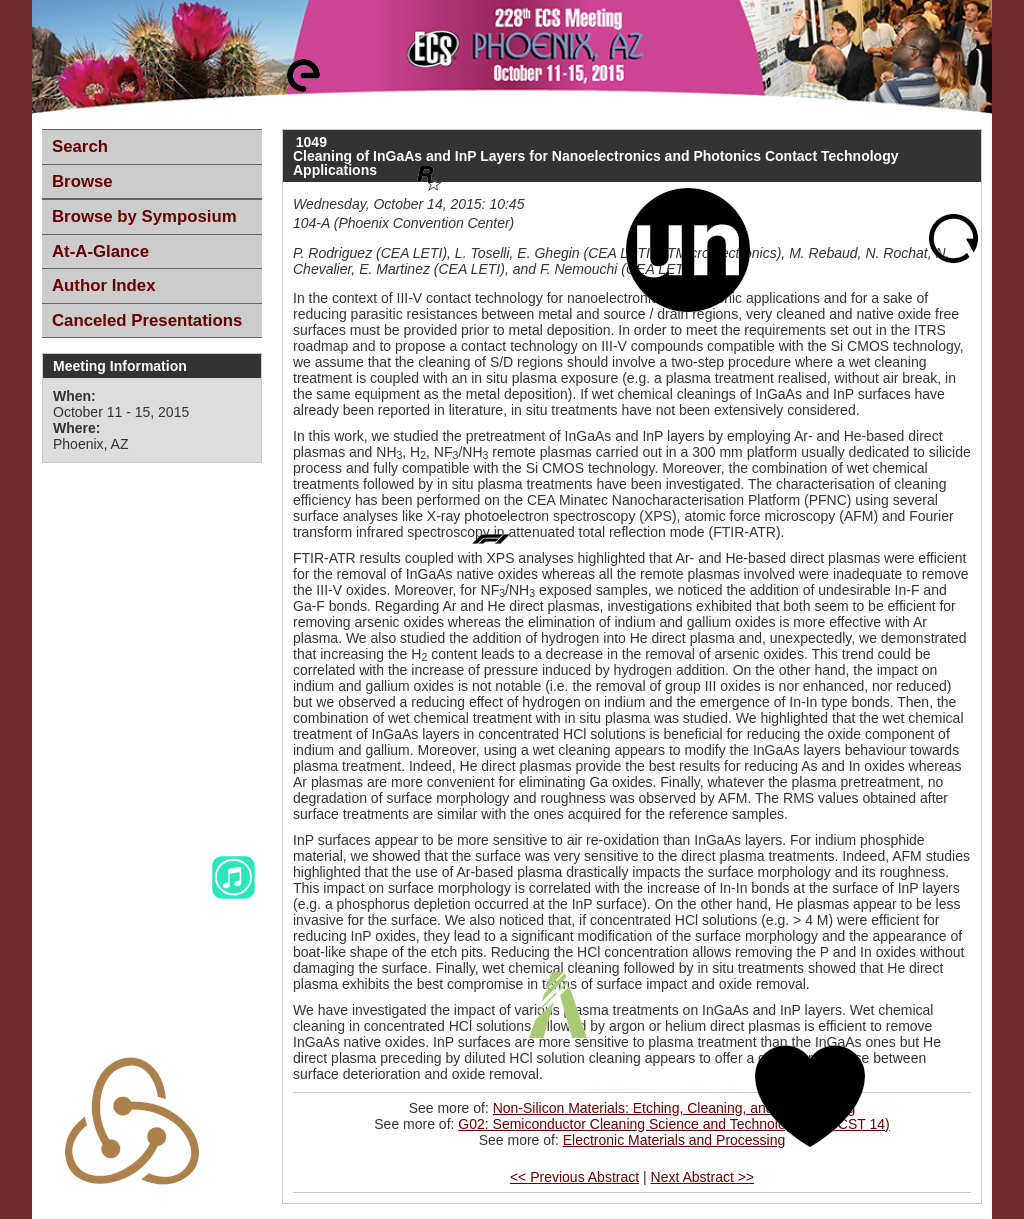 This screenshot has height=1219, width=1024. What do you see at coordinates (491, 539) in the screenshot?
I see `open the Formula 1 app or website` at bounding box center [491, 539].